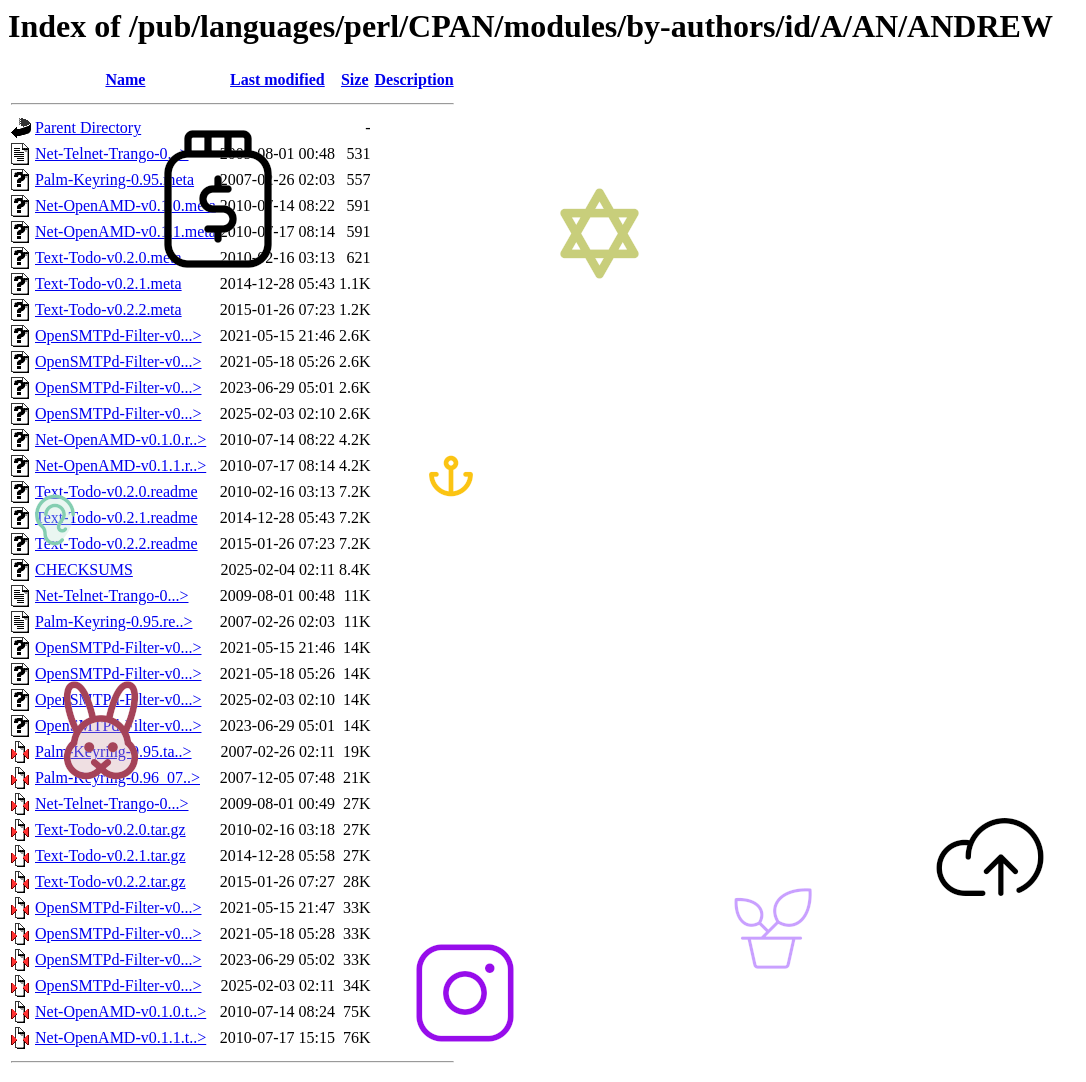  I want to click on access pet or animal-related features, so click(101, 732).